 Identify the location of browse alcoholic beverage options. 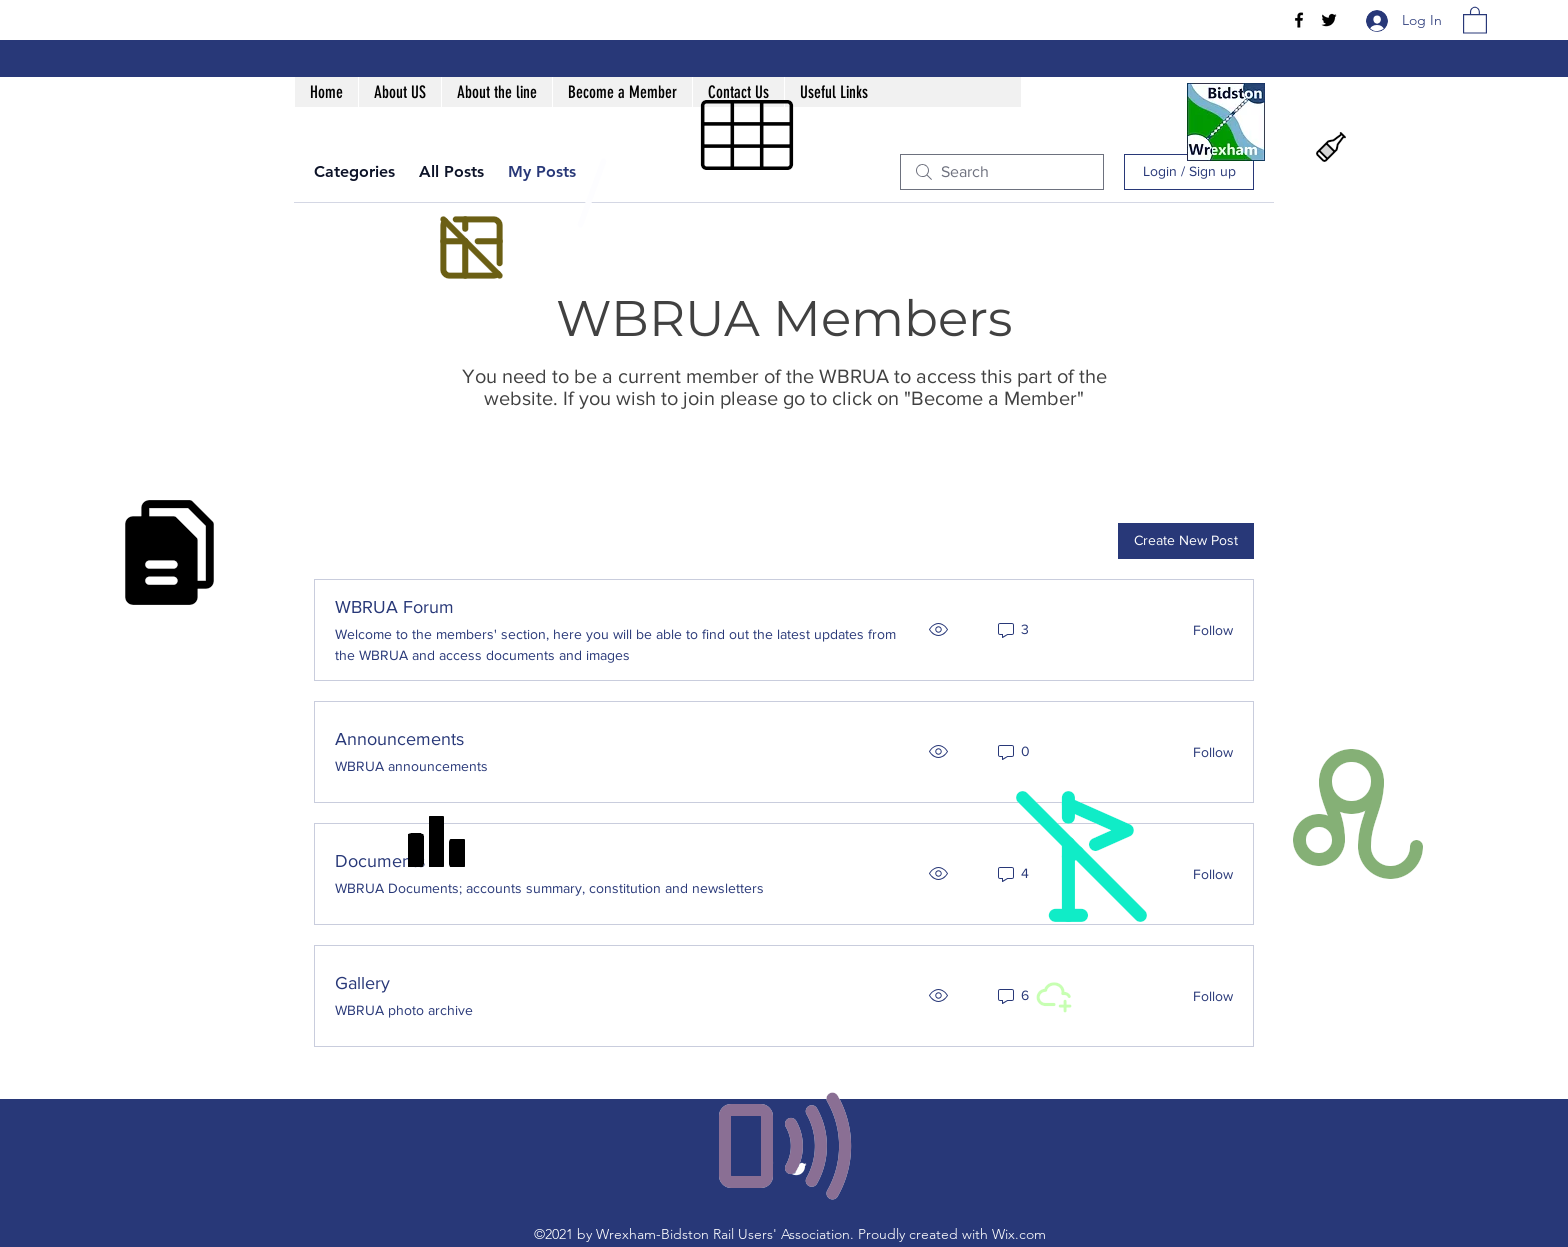
(1330, 147).